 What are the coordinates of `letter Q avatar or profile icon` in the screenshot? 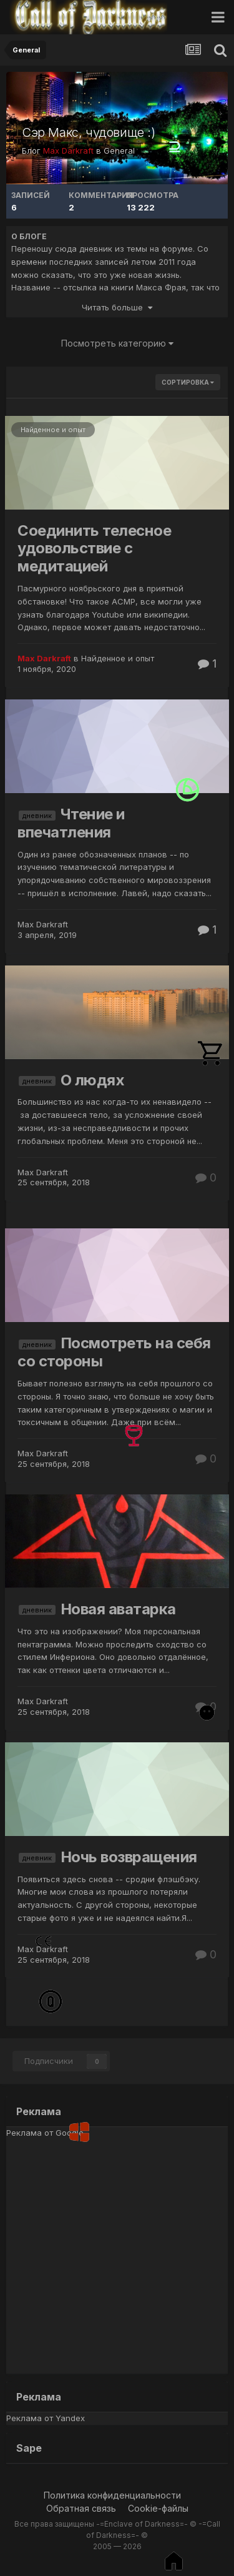 It's located at (51, 2001).